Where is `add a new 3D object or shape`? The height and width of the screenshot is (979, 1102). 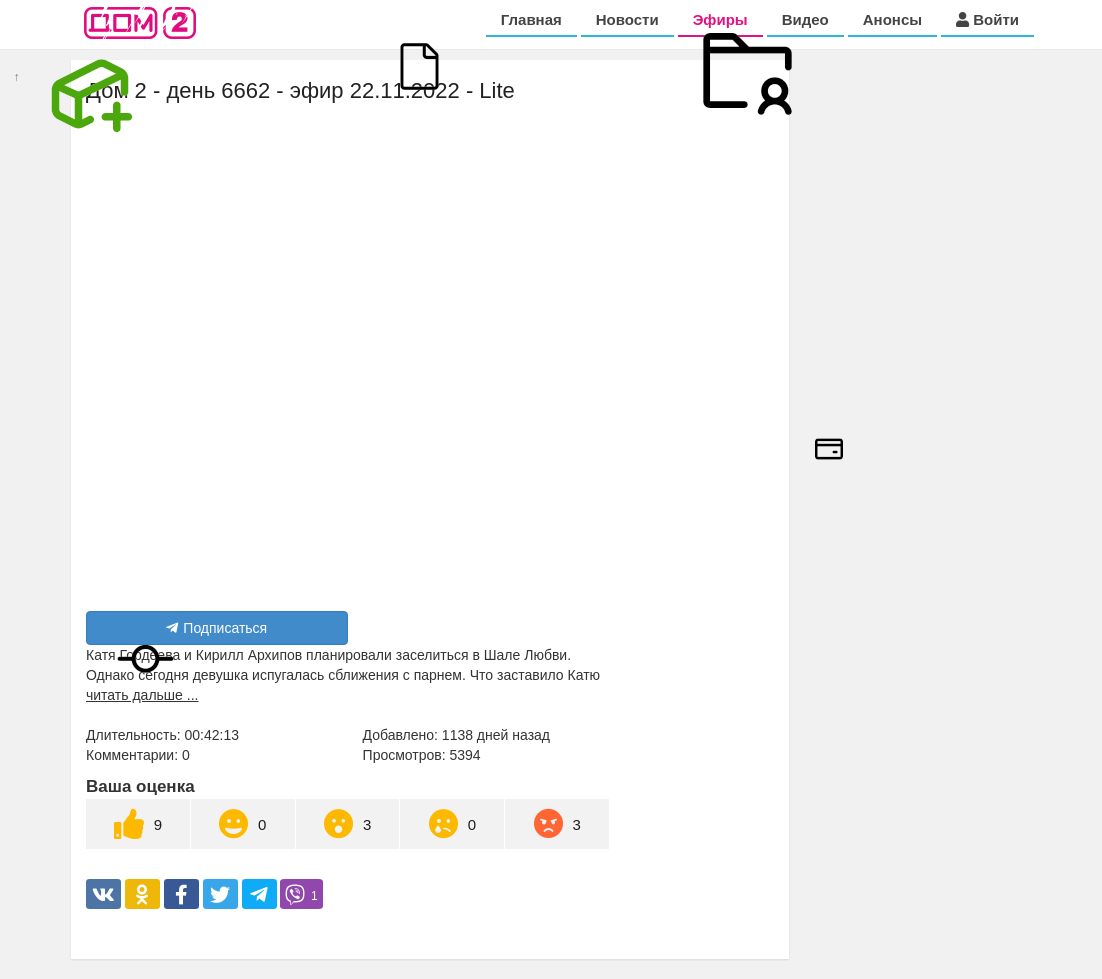
add a new 3D object or shape is located at coordinates (90, 90).